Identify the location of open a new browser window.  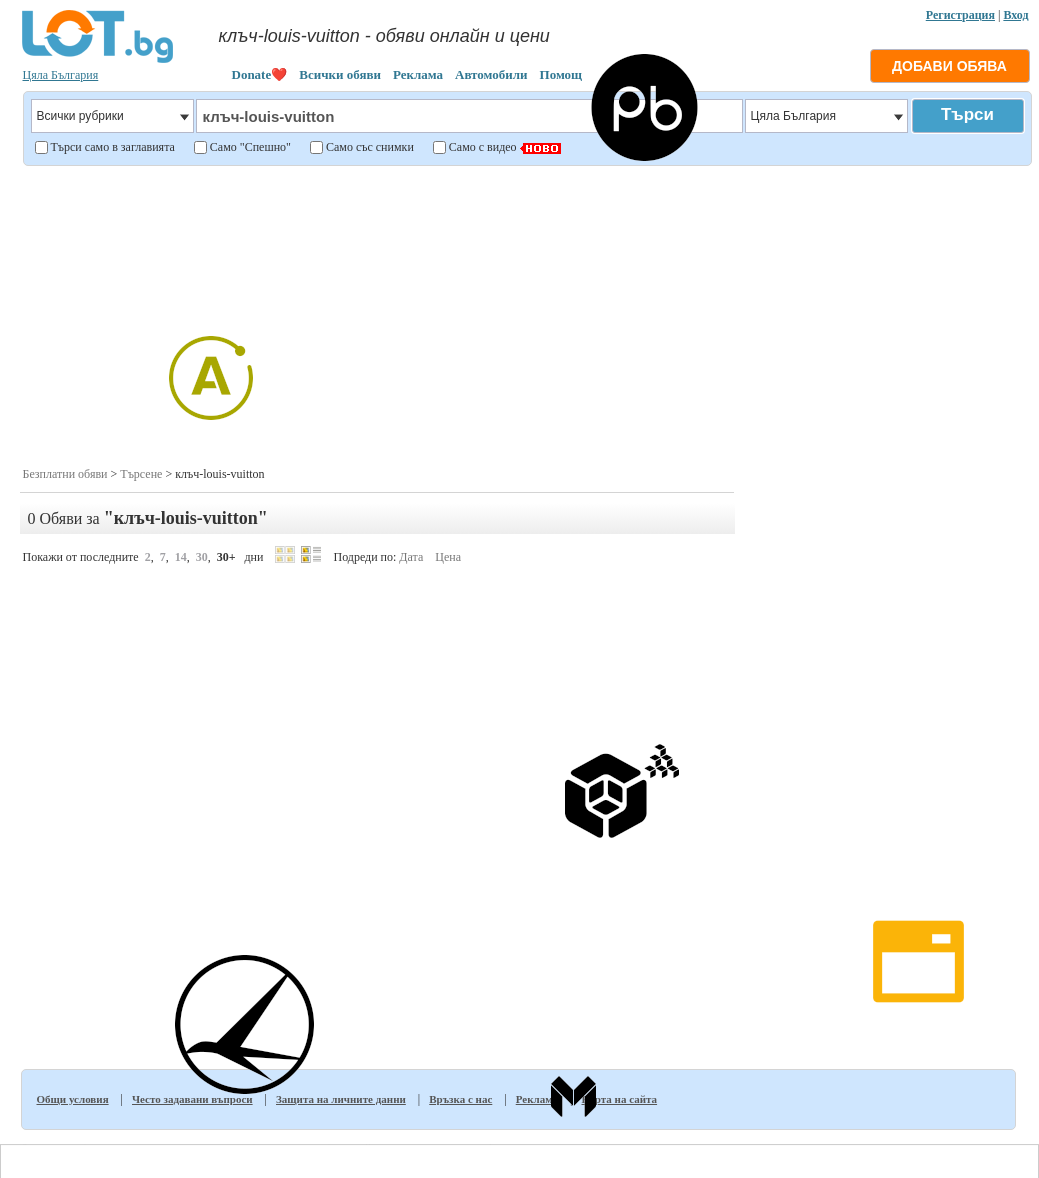
(918, 961).